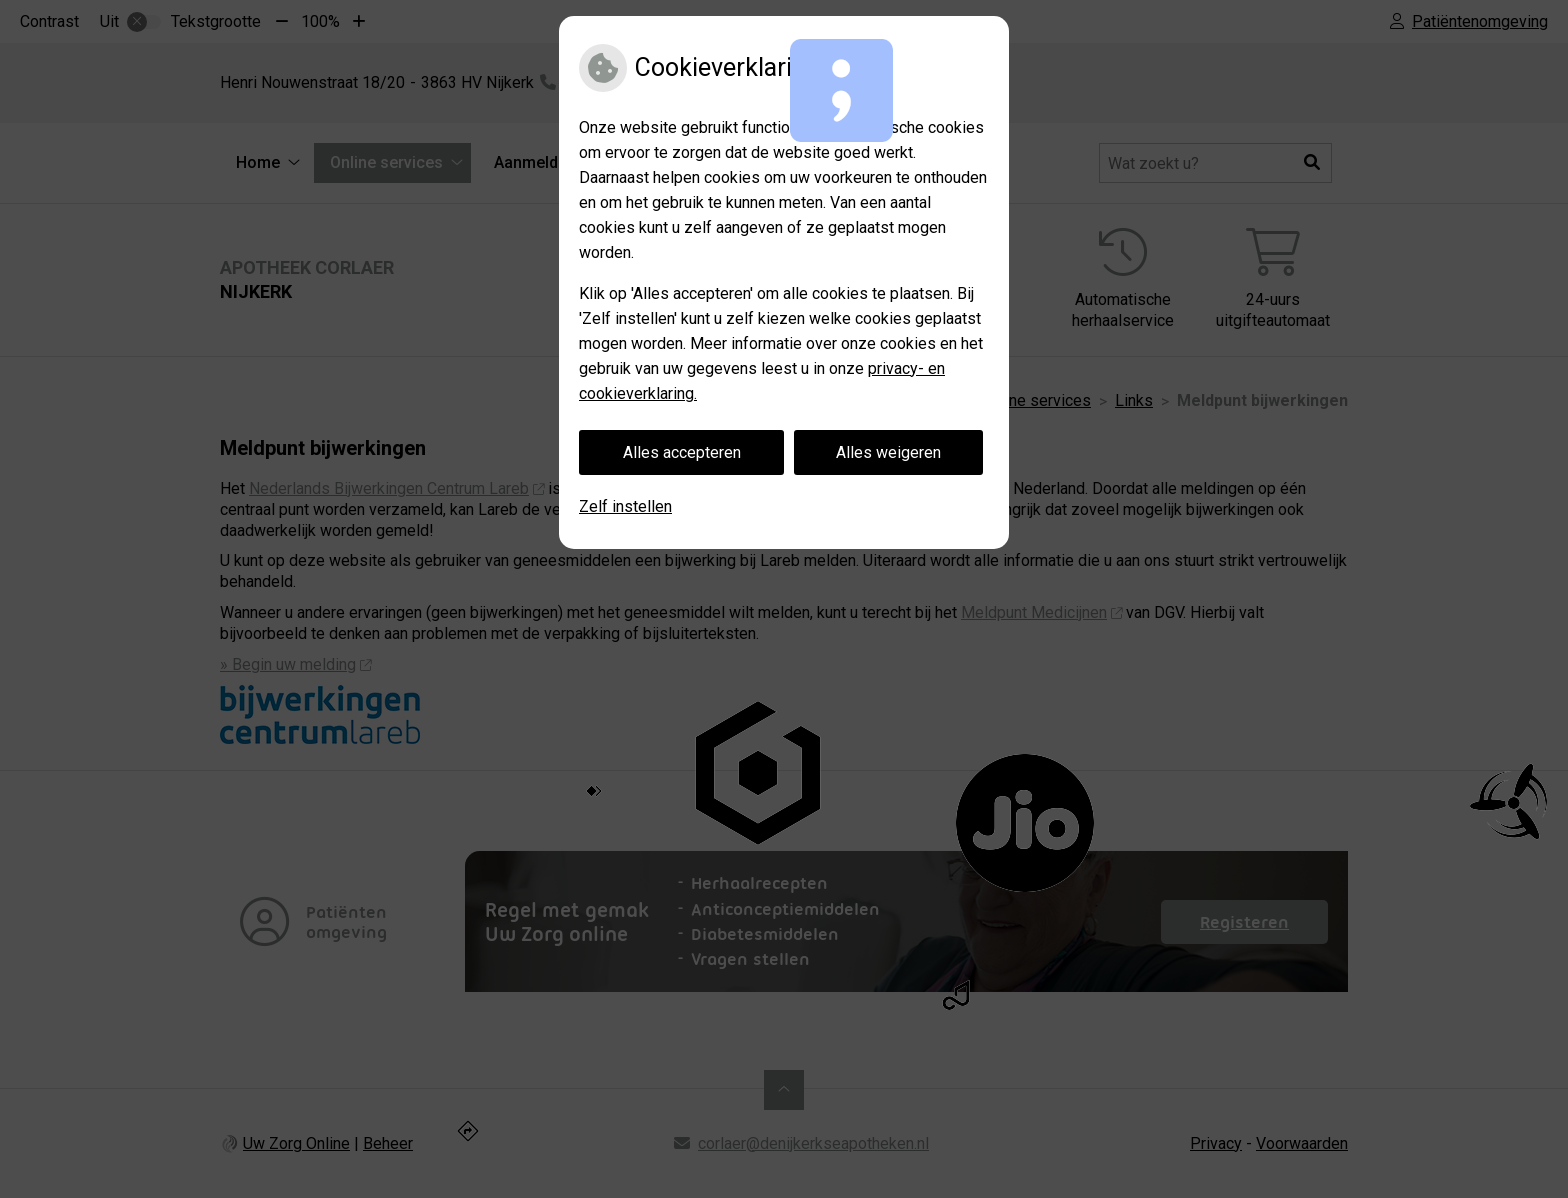  I want to click on get turn-by-turn directions, so click(468, 1131).